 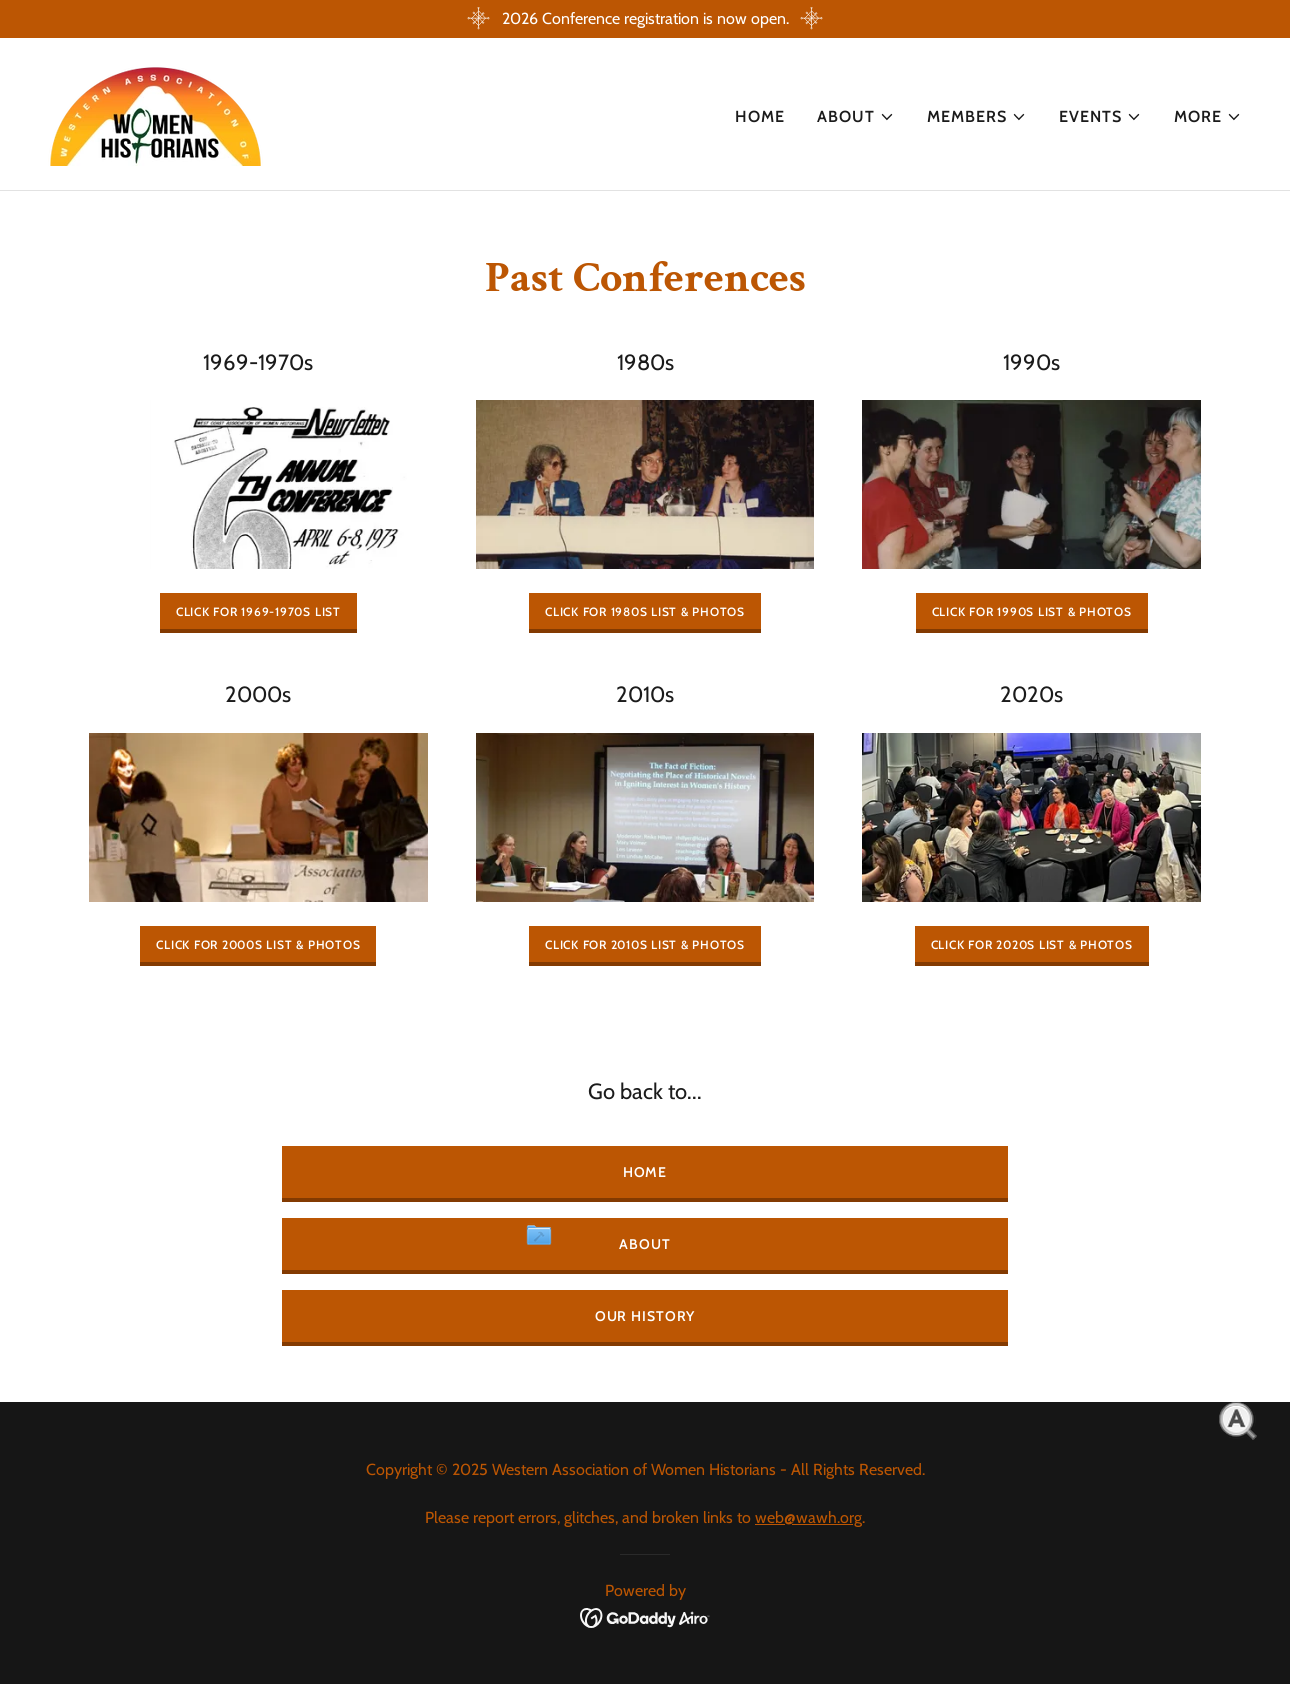 What do you see at coordinates (1238, 1421) in the screenshot?
I see `search for text or find on page` at bounding box center [1238, 1421].